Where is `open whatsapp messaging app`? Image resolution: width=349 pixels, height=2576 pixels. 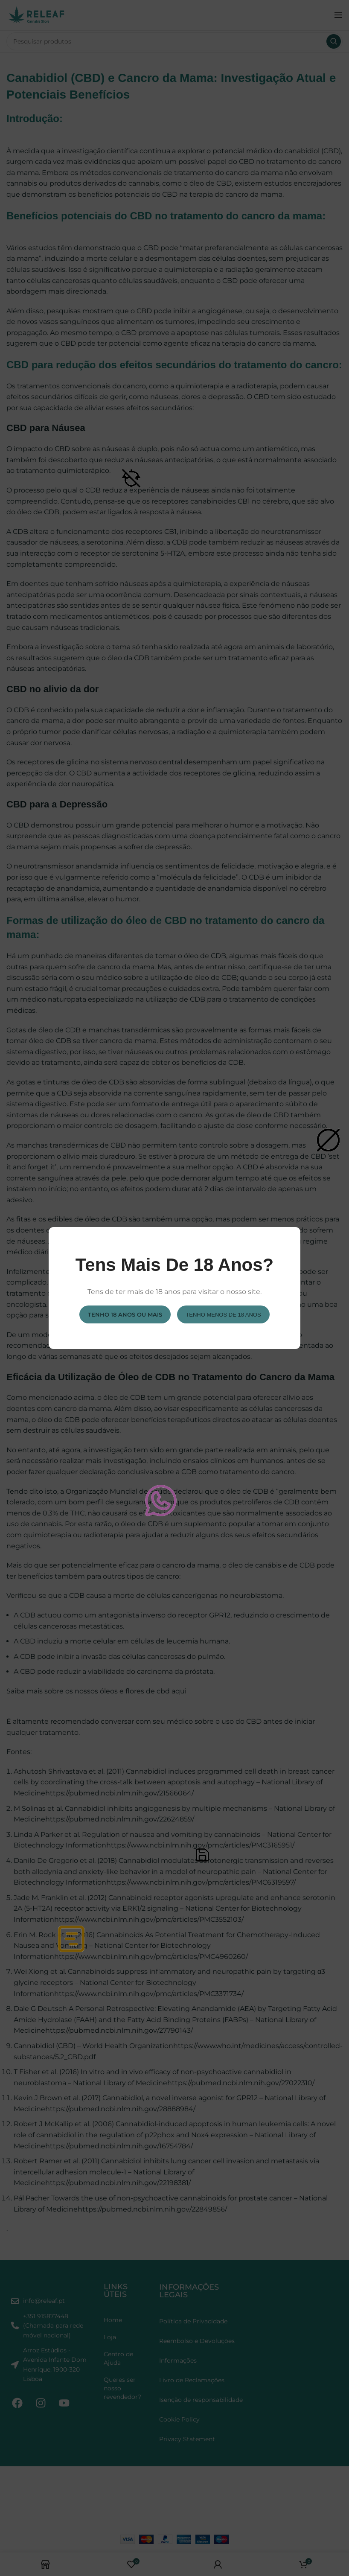 open whatsapp messaging app is located at coordinates (161, 1501).